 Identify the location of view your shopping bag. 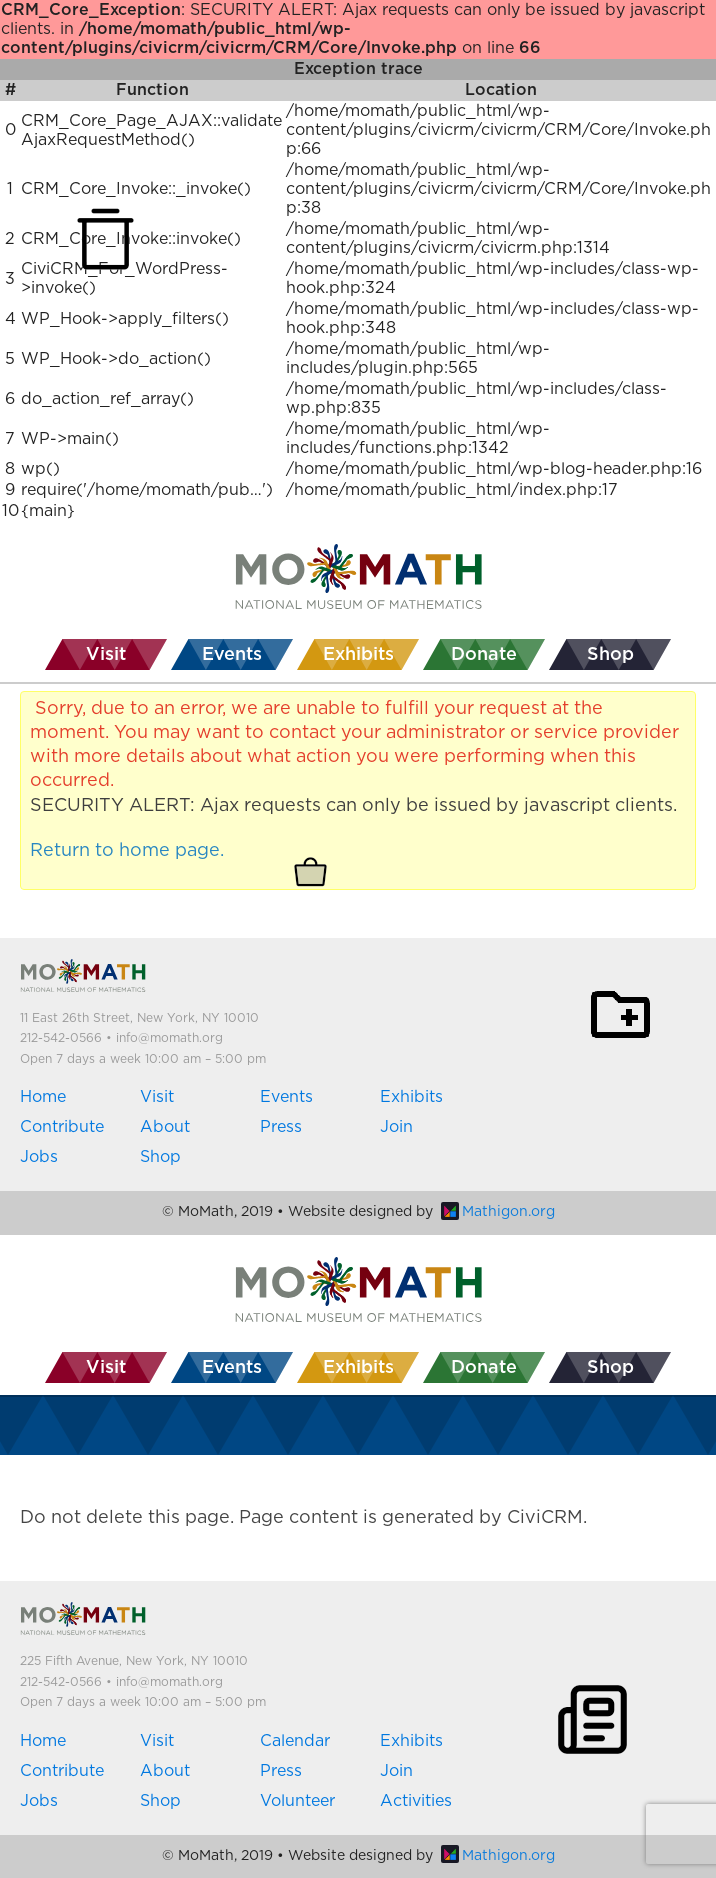
(310, 873).